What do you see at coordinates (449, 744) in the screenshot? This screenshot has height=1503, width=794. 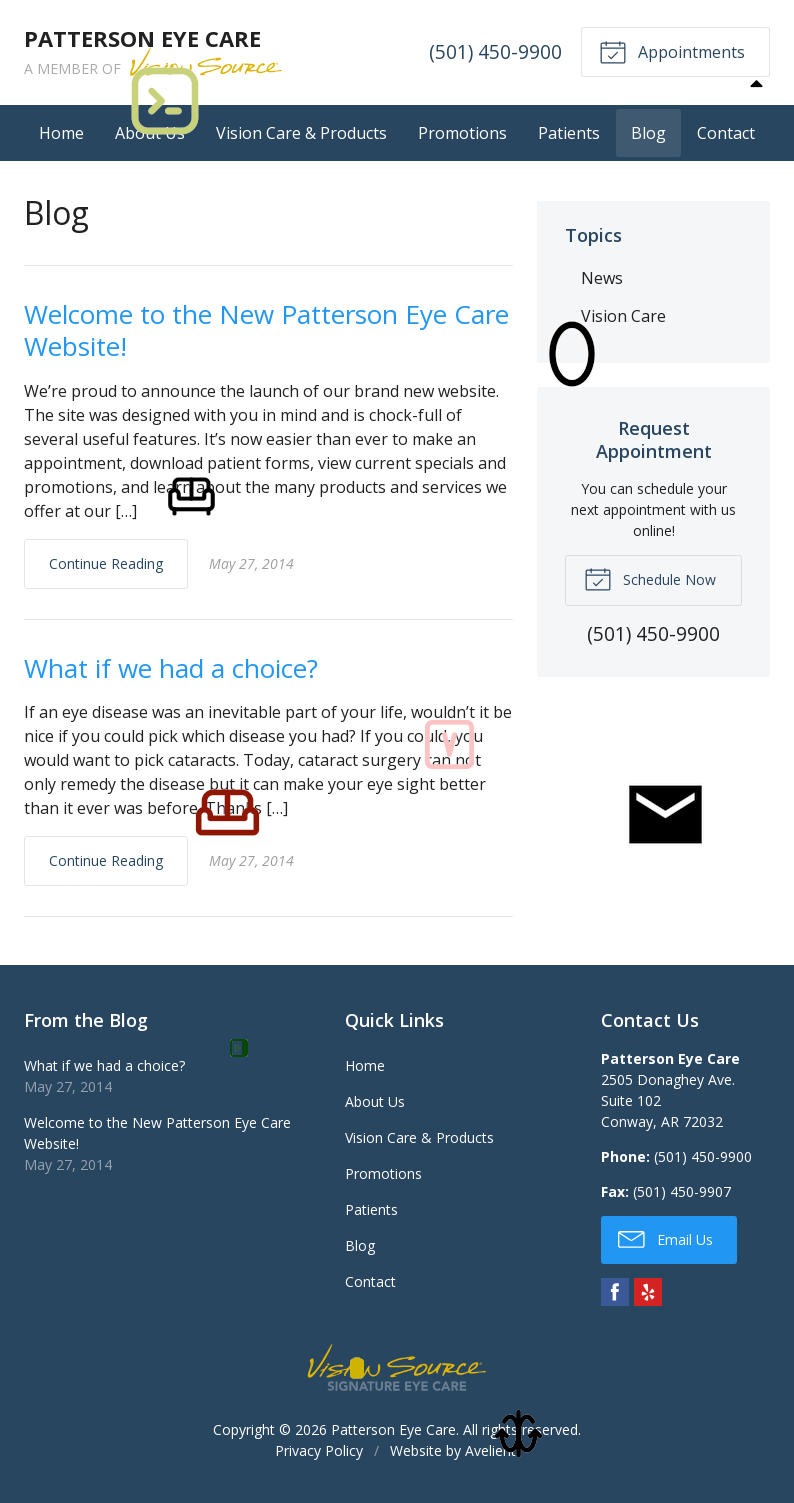 I see `indicates a "V" keyboard shortcut or hotkey` at bounding box center [449, 744].